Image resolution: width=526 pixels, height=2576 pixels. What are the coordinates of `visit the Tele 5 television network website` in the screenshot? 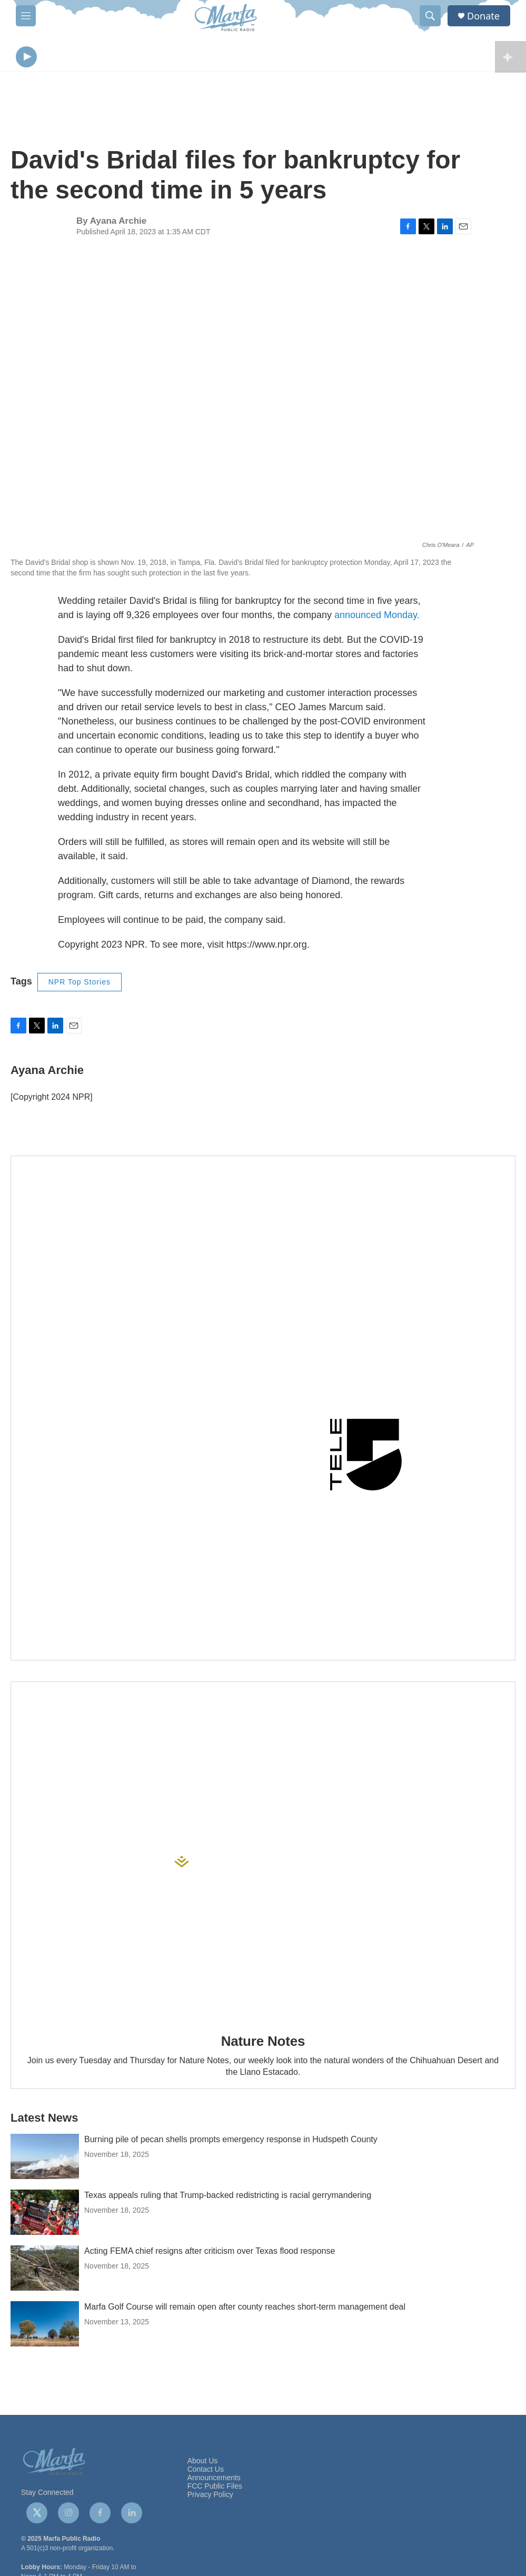 It's located at (366, 1455).